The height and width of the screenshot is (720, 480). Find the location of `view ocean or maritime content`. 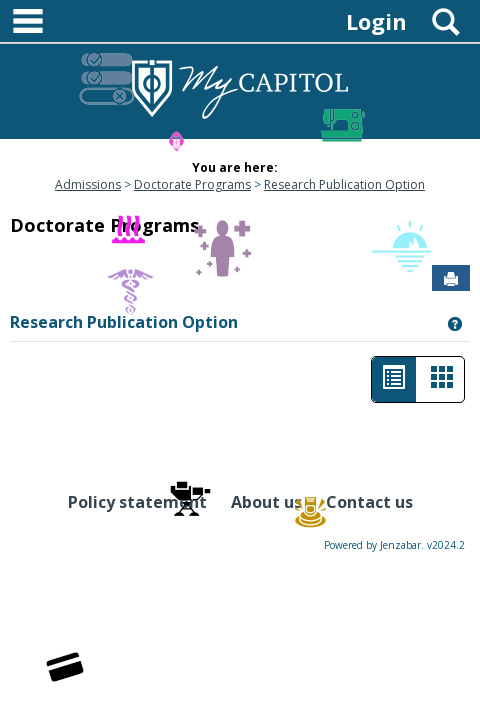

view ocean or maritime content is located at coordinates (401, 243).